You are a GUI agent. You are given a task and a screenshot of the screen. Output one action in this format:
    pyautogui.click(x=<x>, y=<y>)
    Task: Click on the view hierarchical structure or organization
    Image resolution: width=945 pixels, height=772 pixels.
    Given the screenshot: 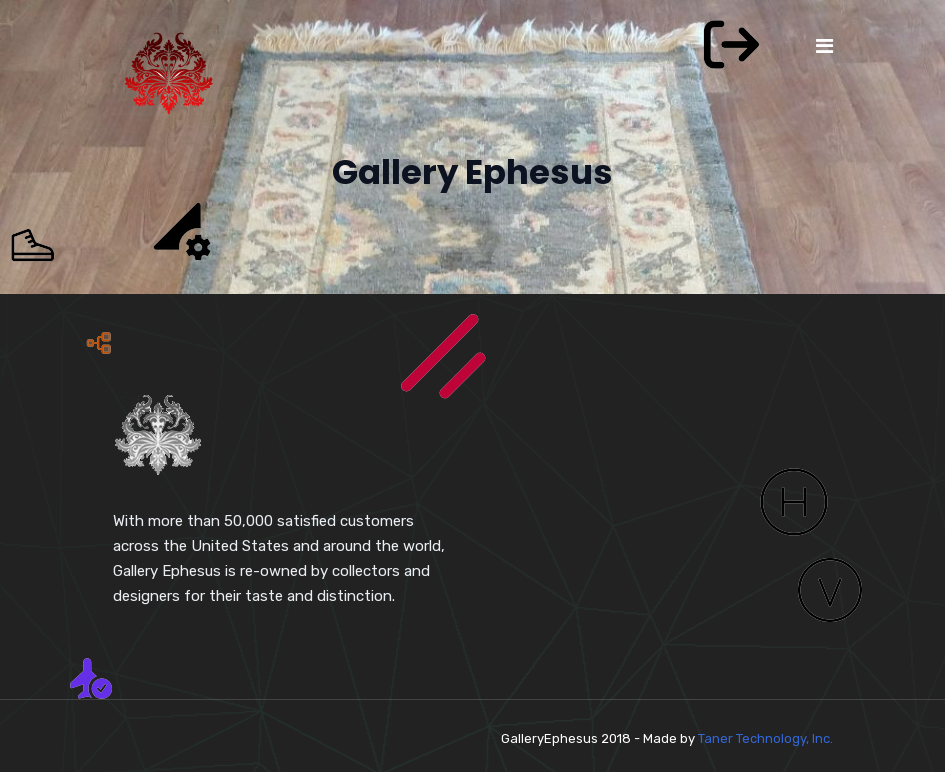 What is the action you would take?
    pyautogui.click(x=100, y=343)
    